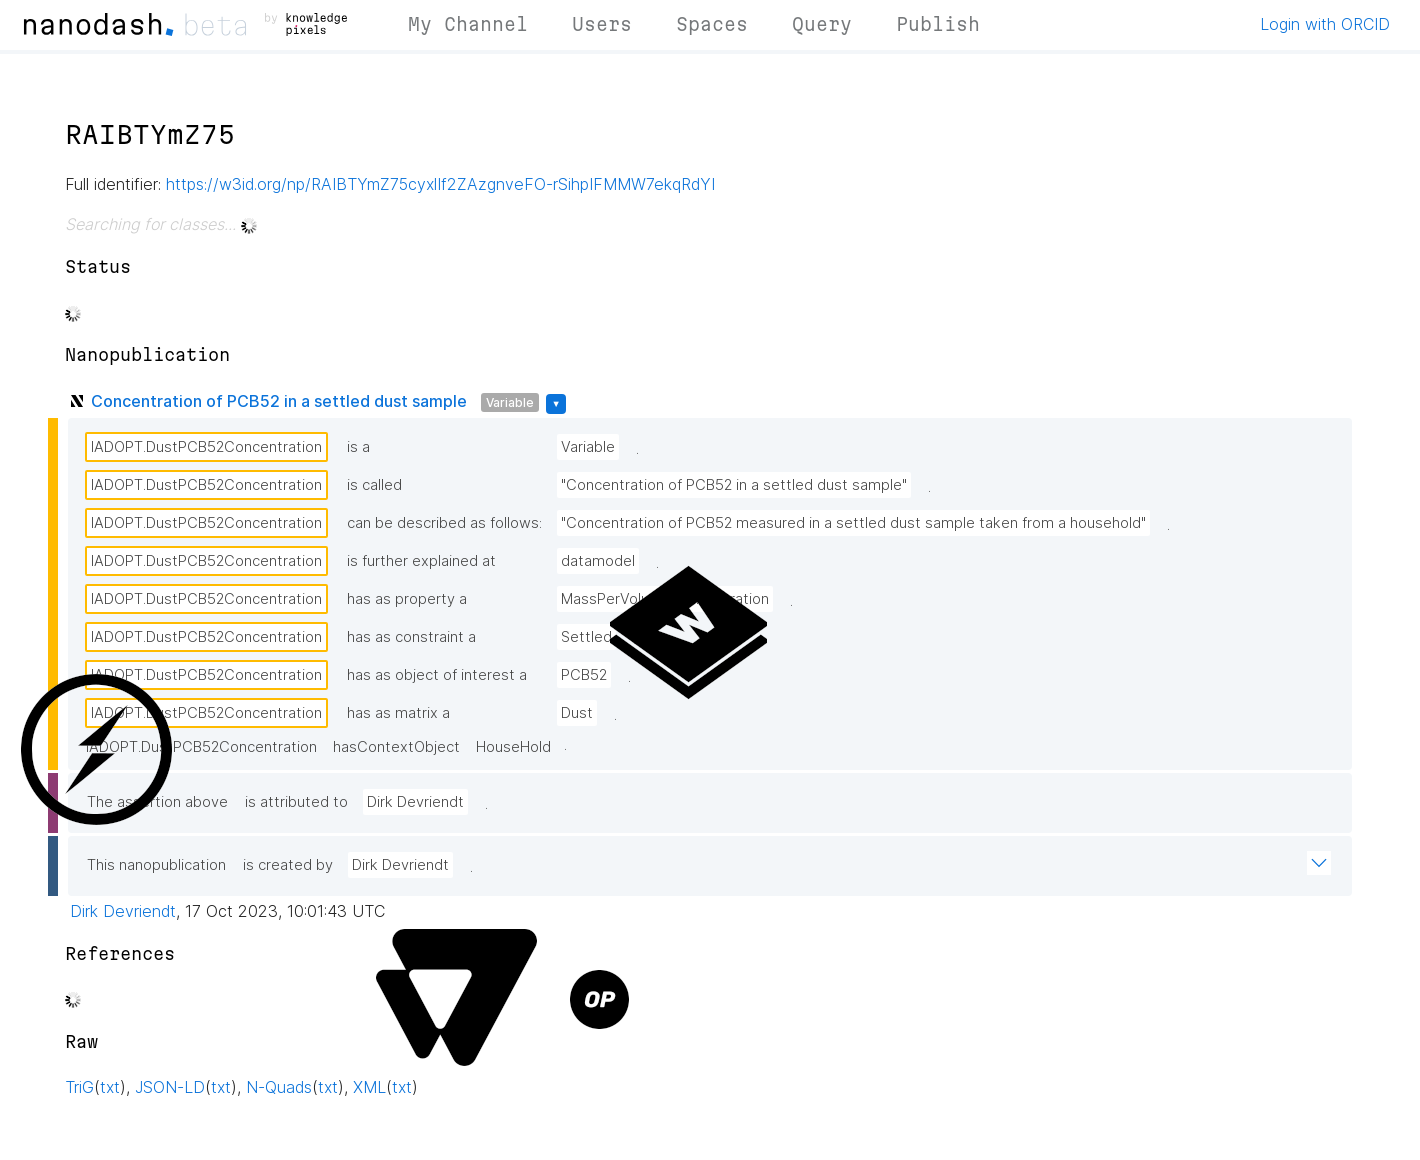  I want to click on socket.io branding or integration, so click(96, 749).